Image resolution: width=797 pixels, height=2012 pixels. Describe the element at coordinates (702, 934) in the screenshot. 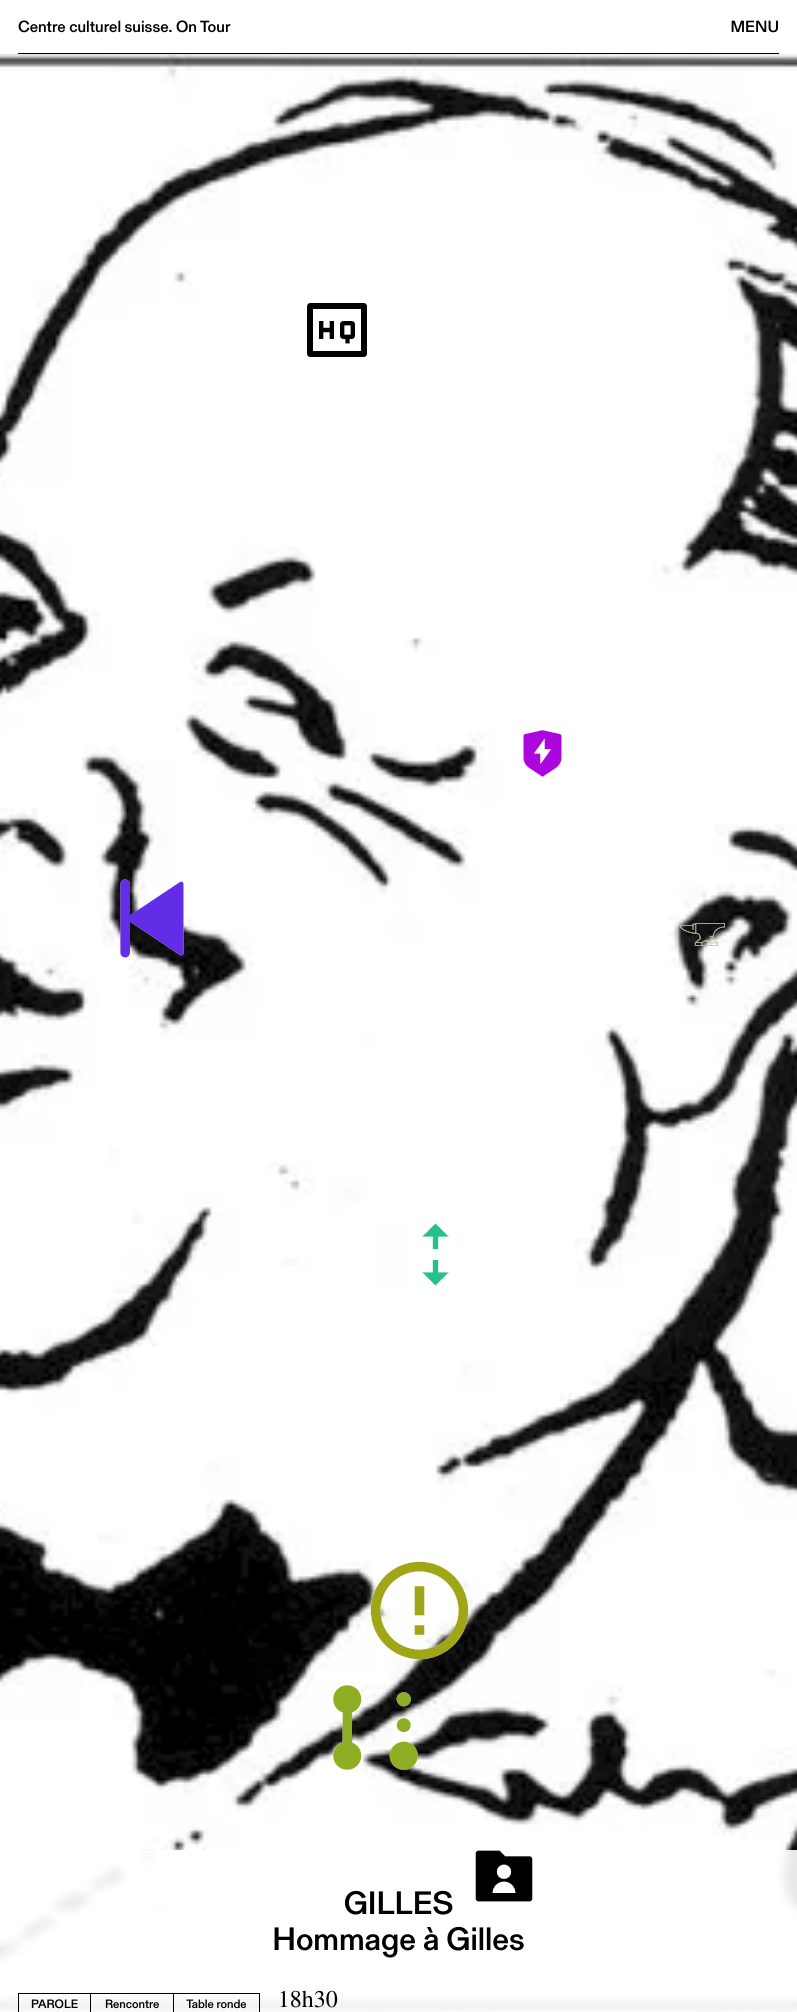

I see `conda-forge community package repository` at that location.